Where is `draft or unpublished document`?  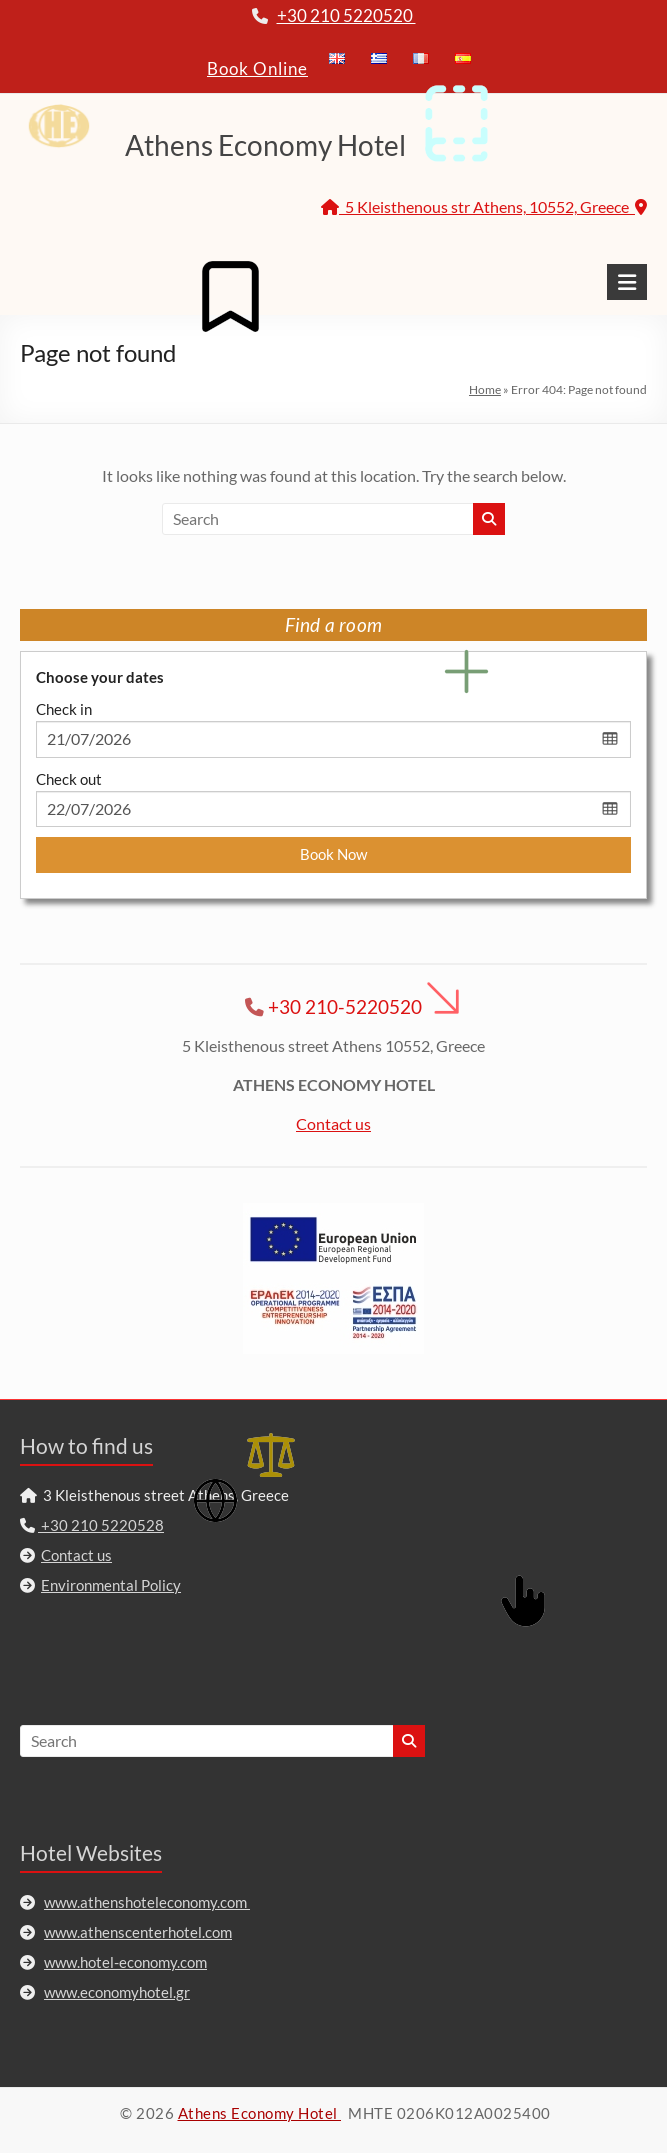
draft or unpublished document is located at coordinates (456, 123).